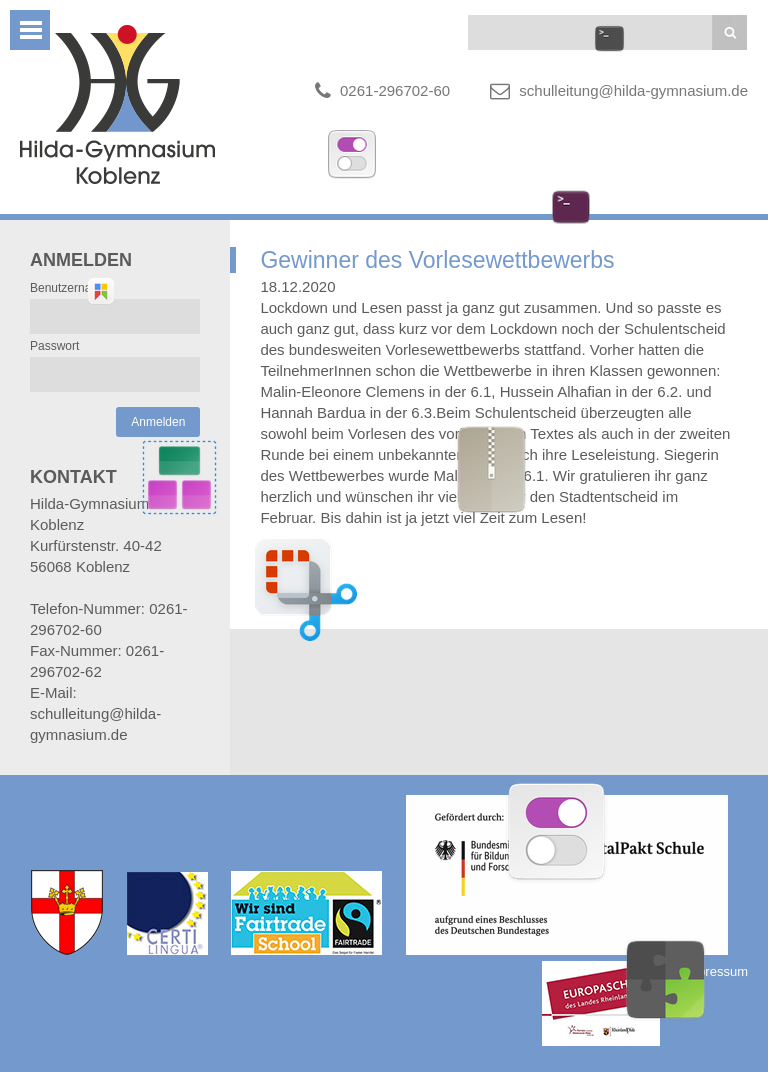  I want to click on open snipaste screenshot and annotation tool, so click(101, 291).